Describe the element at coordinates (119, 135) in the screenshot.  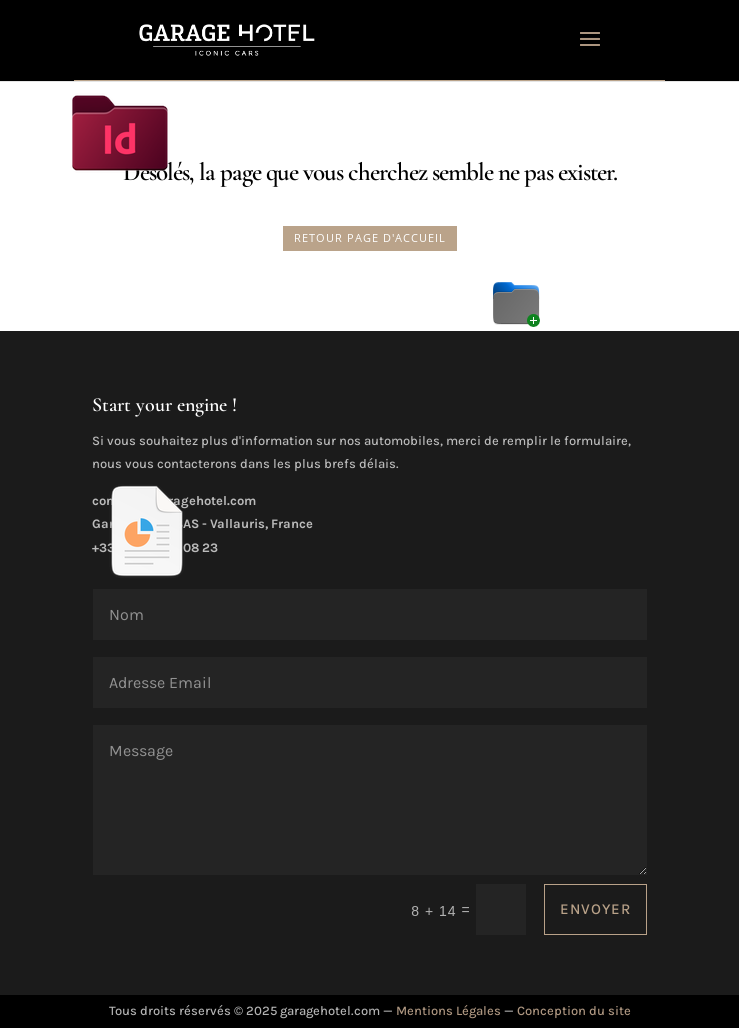
I see `folder containing Adobe InDesign project files` at that location.